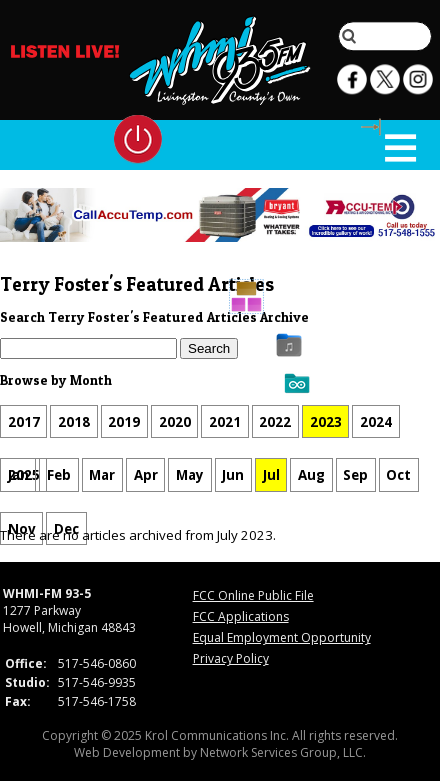 The image size is (440, 781). I want to click on go to the last item or page, so click(371, 127).